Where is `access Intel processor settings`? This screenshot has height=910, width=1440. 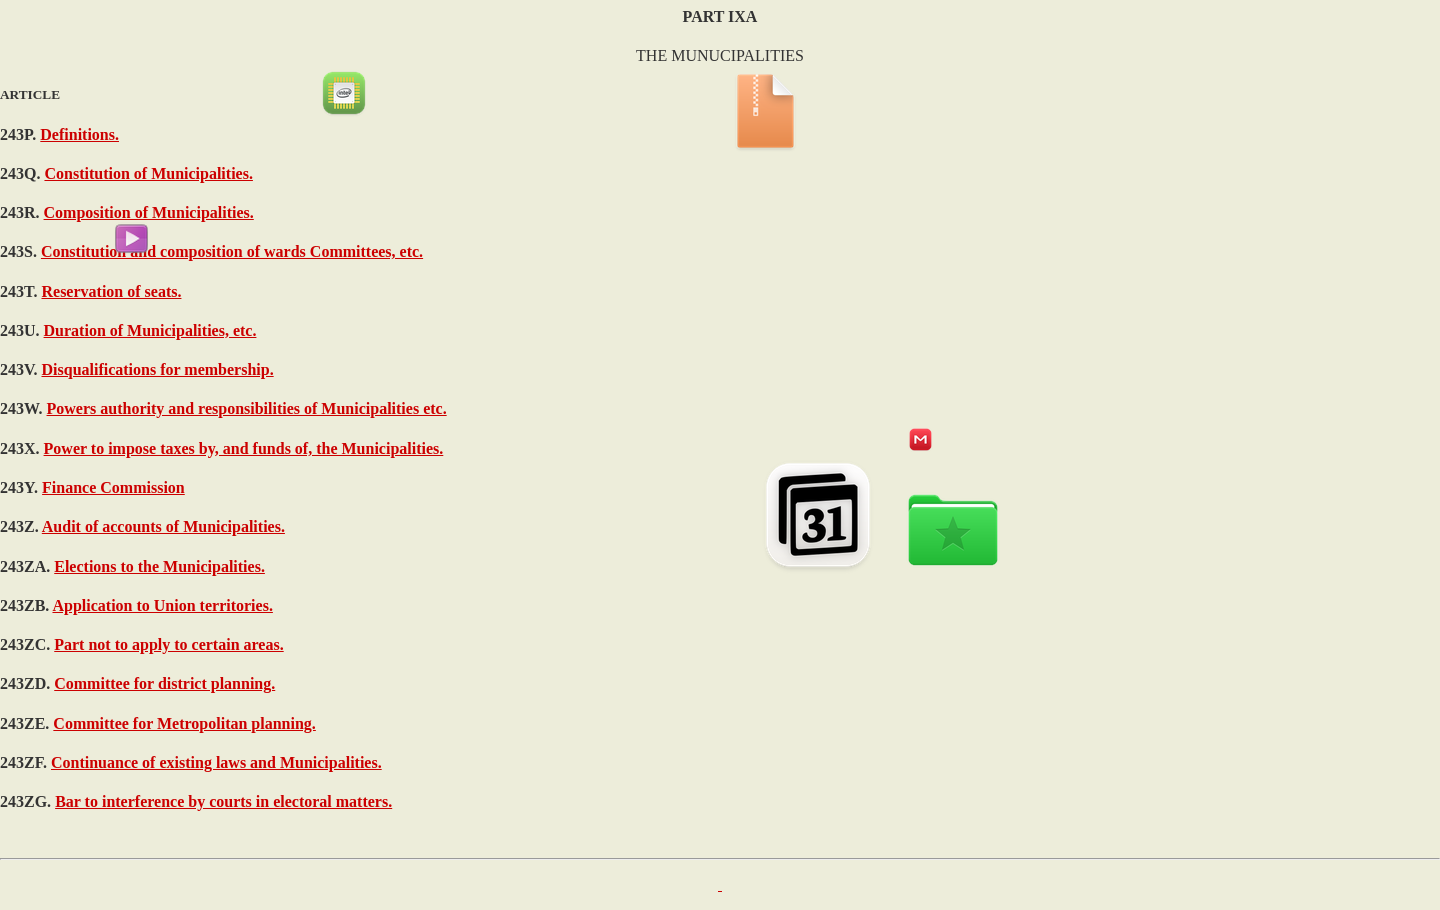
access Intel processor settings is located at coordinates (344, 93).